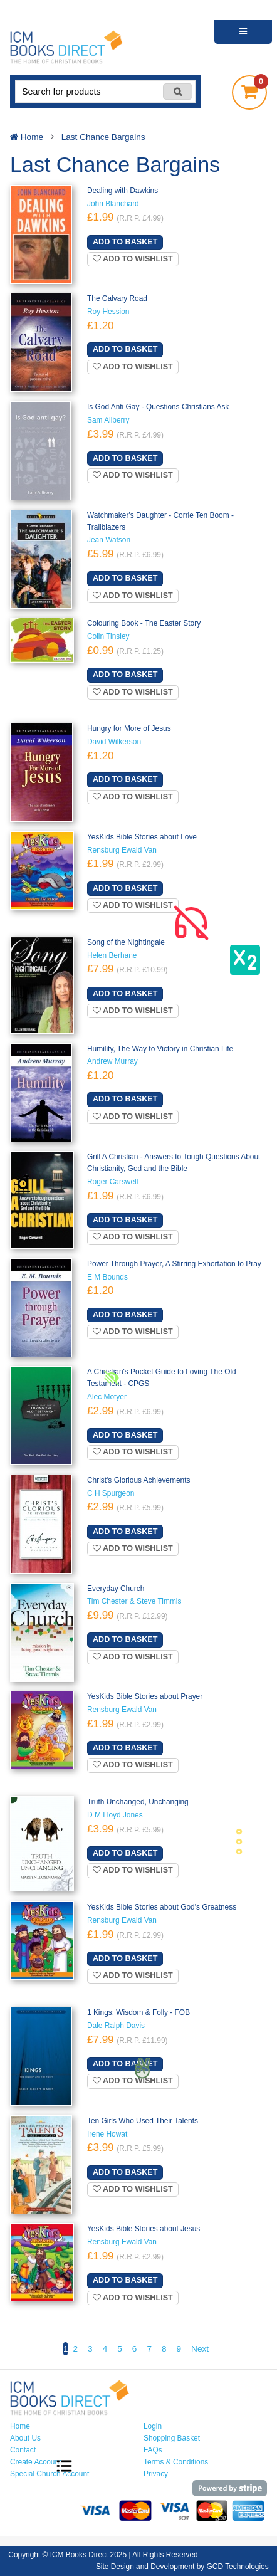 The image size is (277, 2576). Describe the element at coordinates (191, 923) in the screenshot. I see `mute or disable audio output` at that location.